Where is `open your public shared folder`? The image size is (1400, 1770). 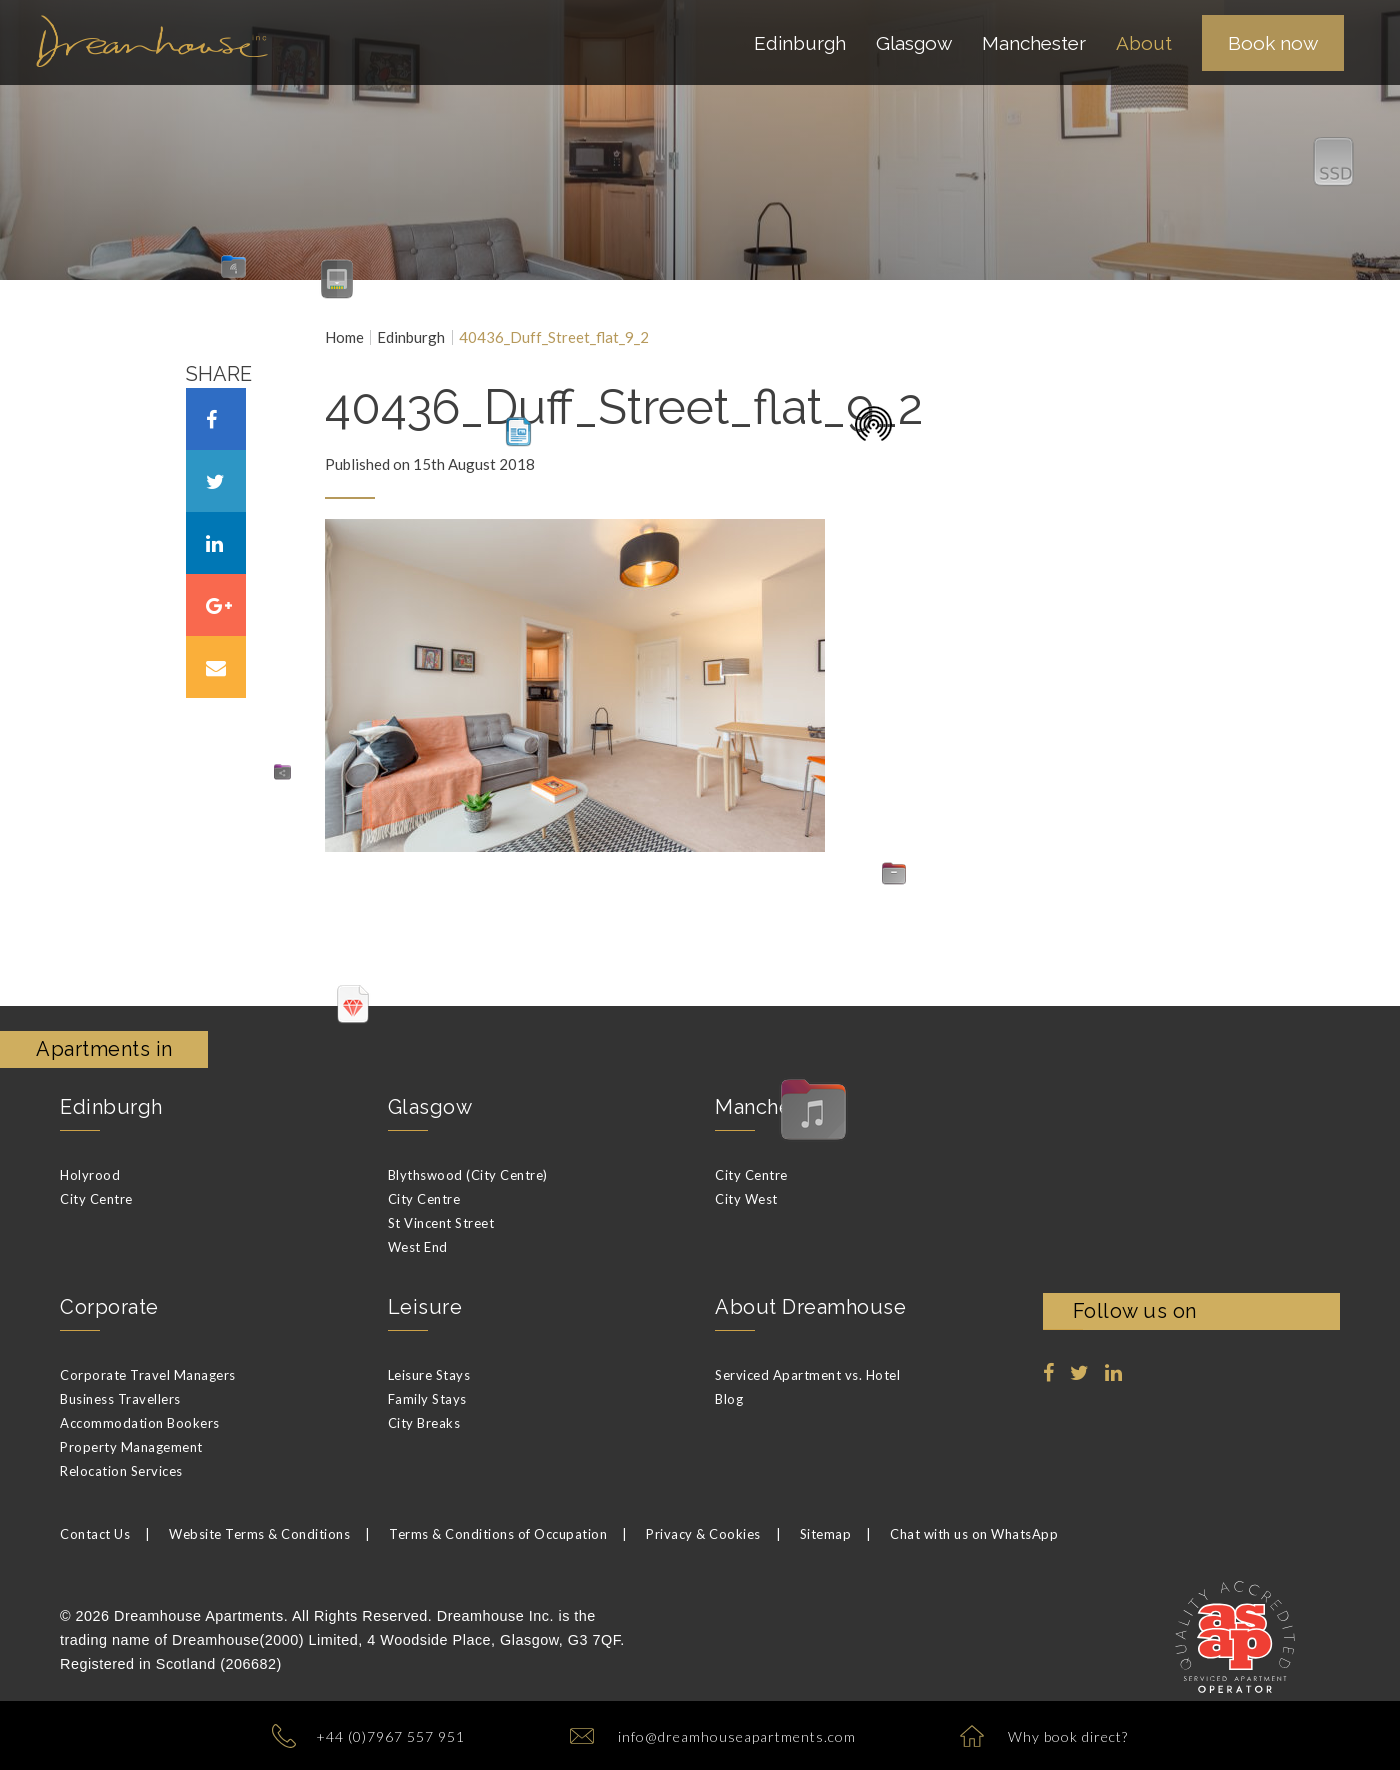 open your public shared folder is located at coordinates (282, 771).